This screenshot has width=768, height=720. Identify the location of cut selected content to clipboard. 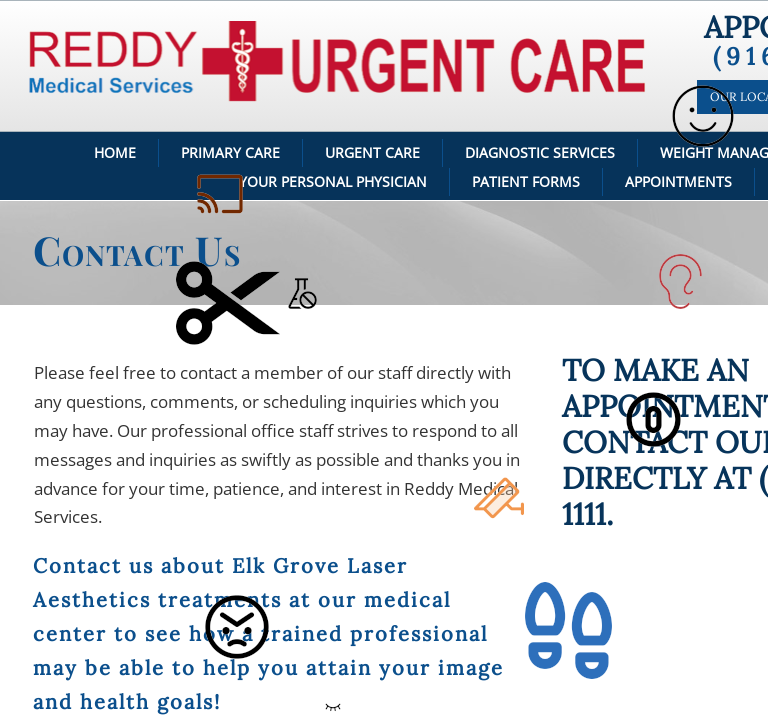
(228, 303).